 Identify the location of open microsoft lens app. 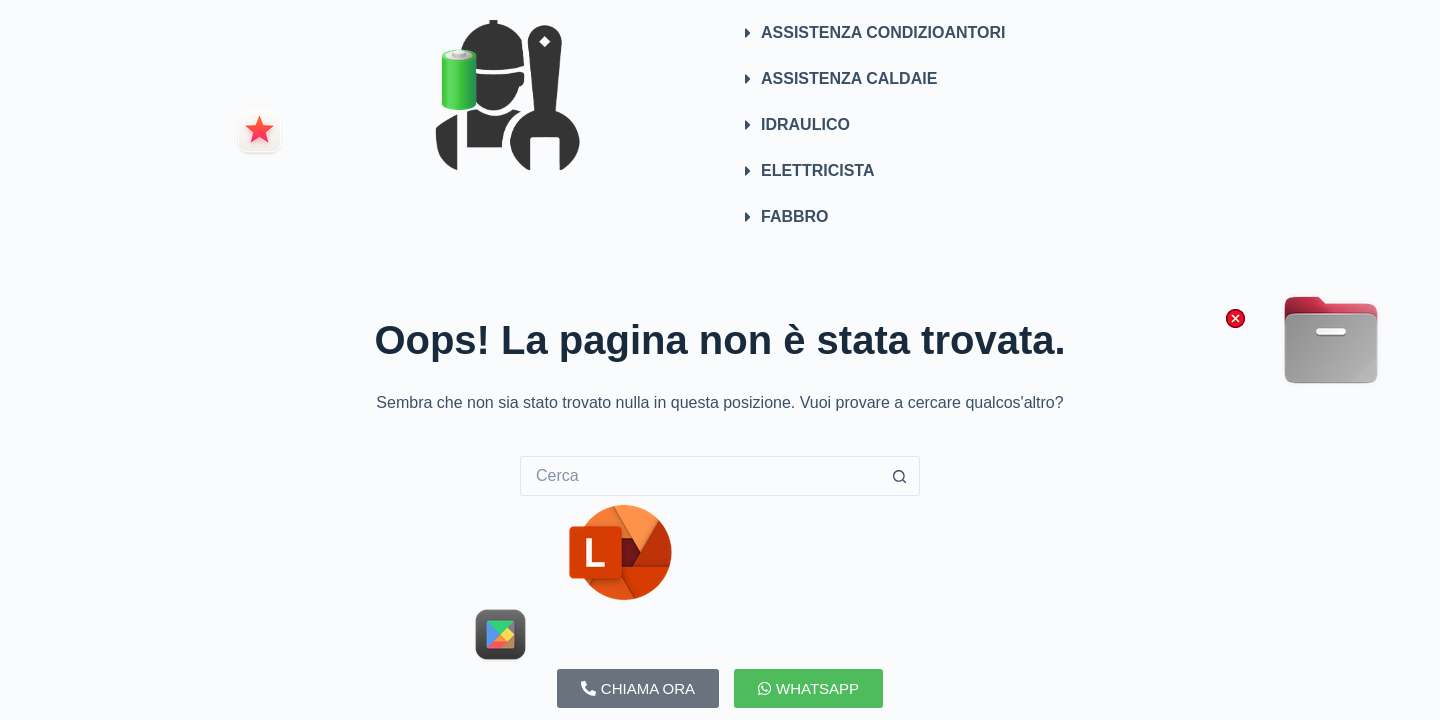
(620, 552).